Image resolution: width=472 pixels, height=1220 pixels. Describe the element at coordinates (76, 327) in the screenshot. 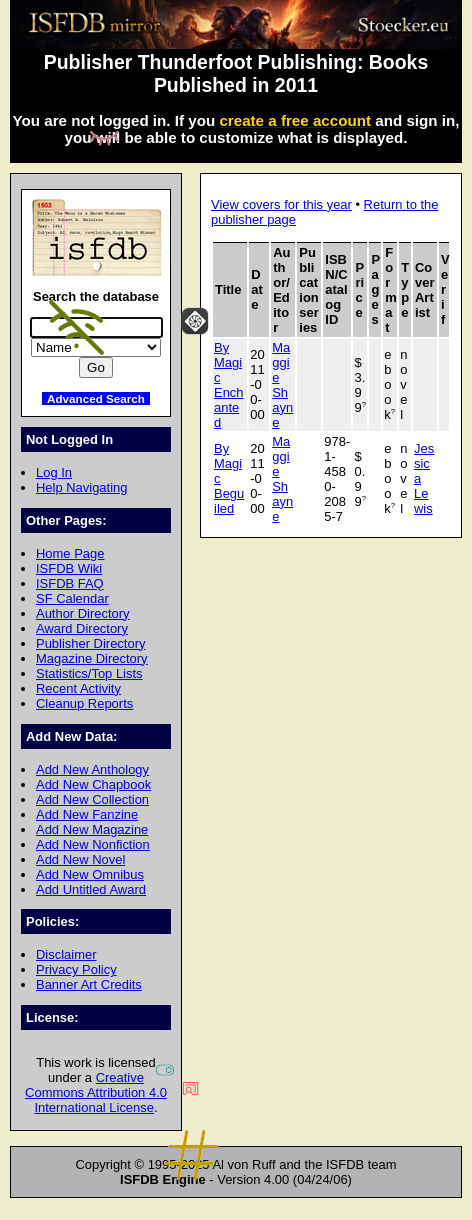

I see `indicates wifi is disabled or unavailable` at that location.